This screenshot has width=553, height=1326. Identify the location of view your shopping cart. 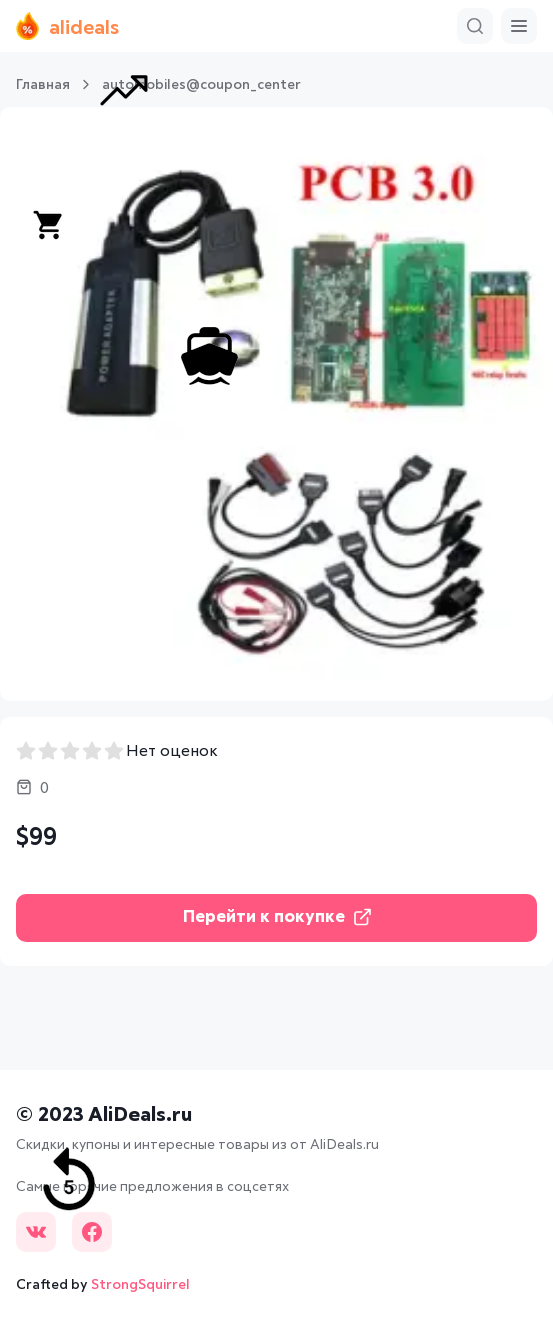
(49, 225).